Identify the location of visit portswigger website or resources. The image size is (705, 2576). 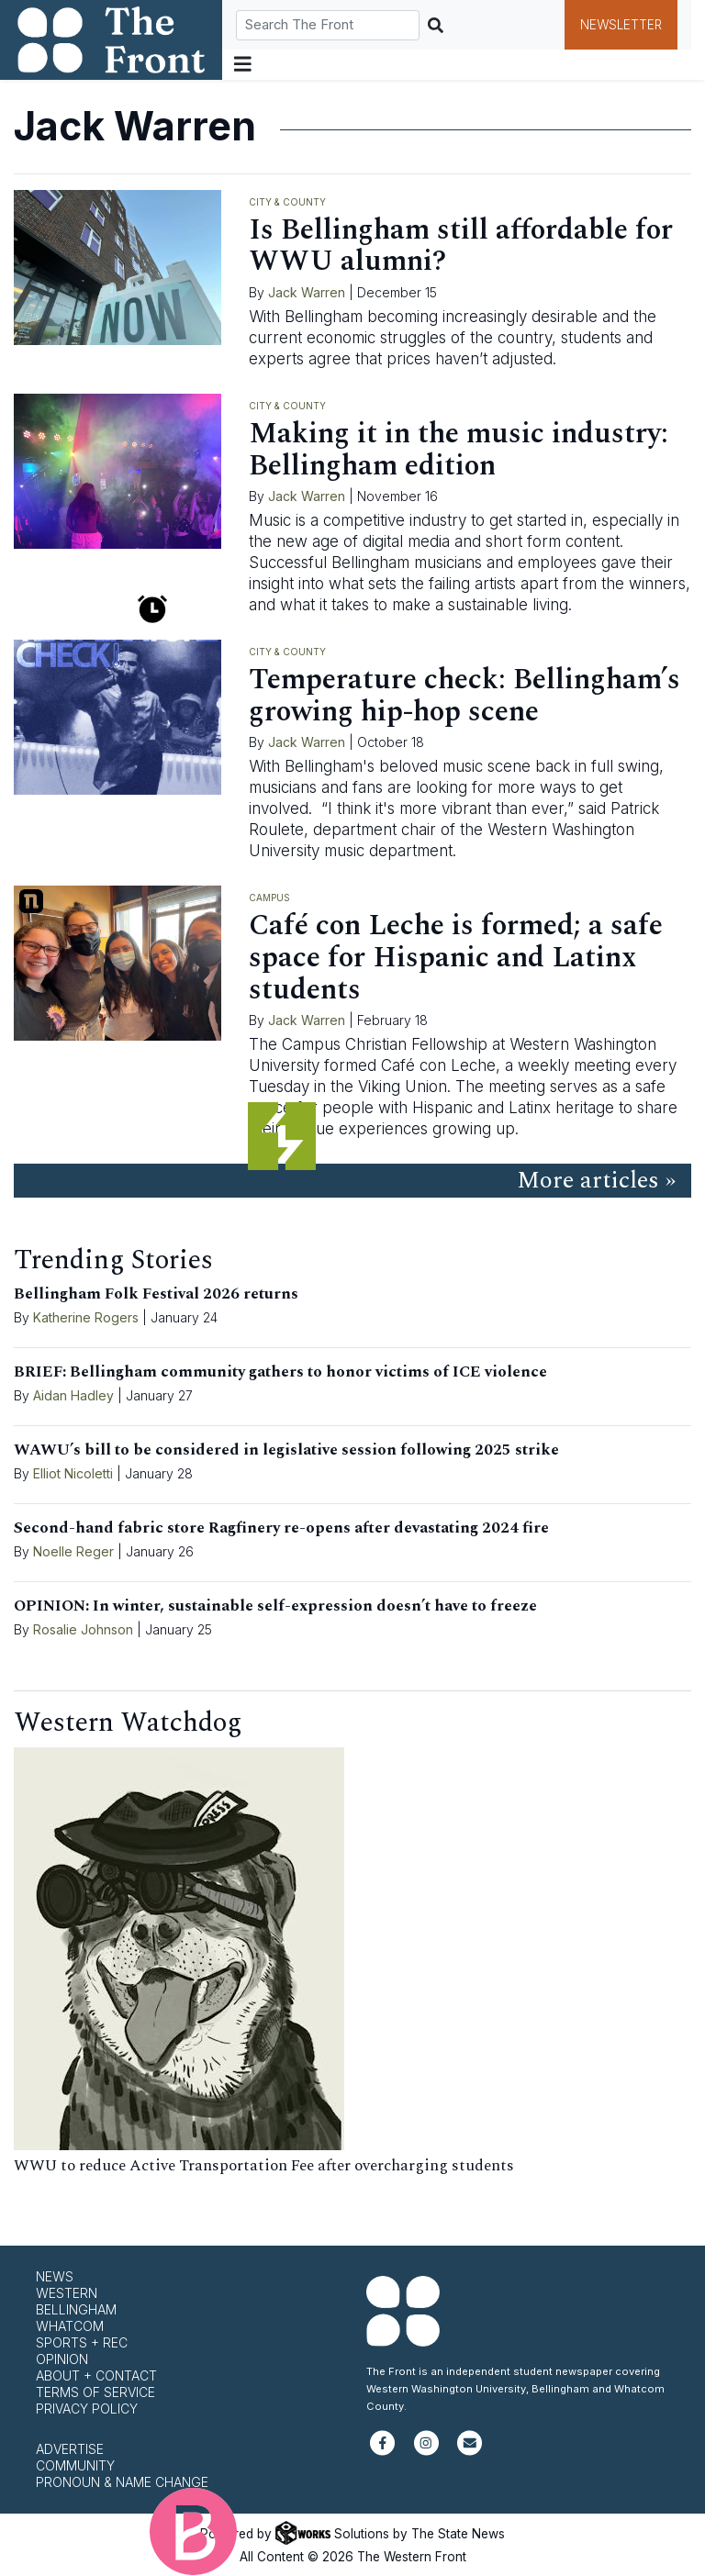
(282, 1136).